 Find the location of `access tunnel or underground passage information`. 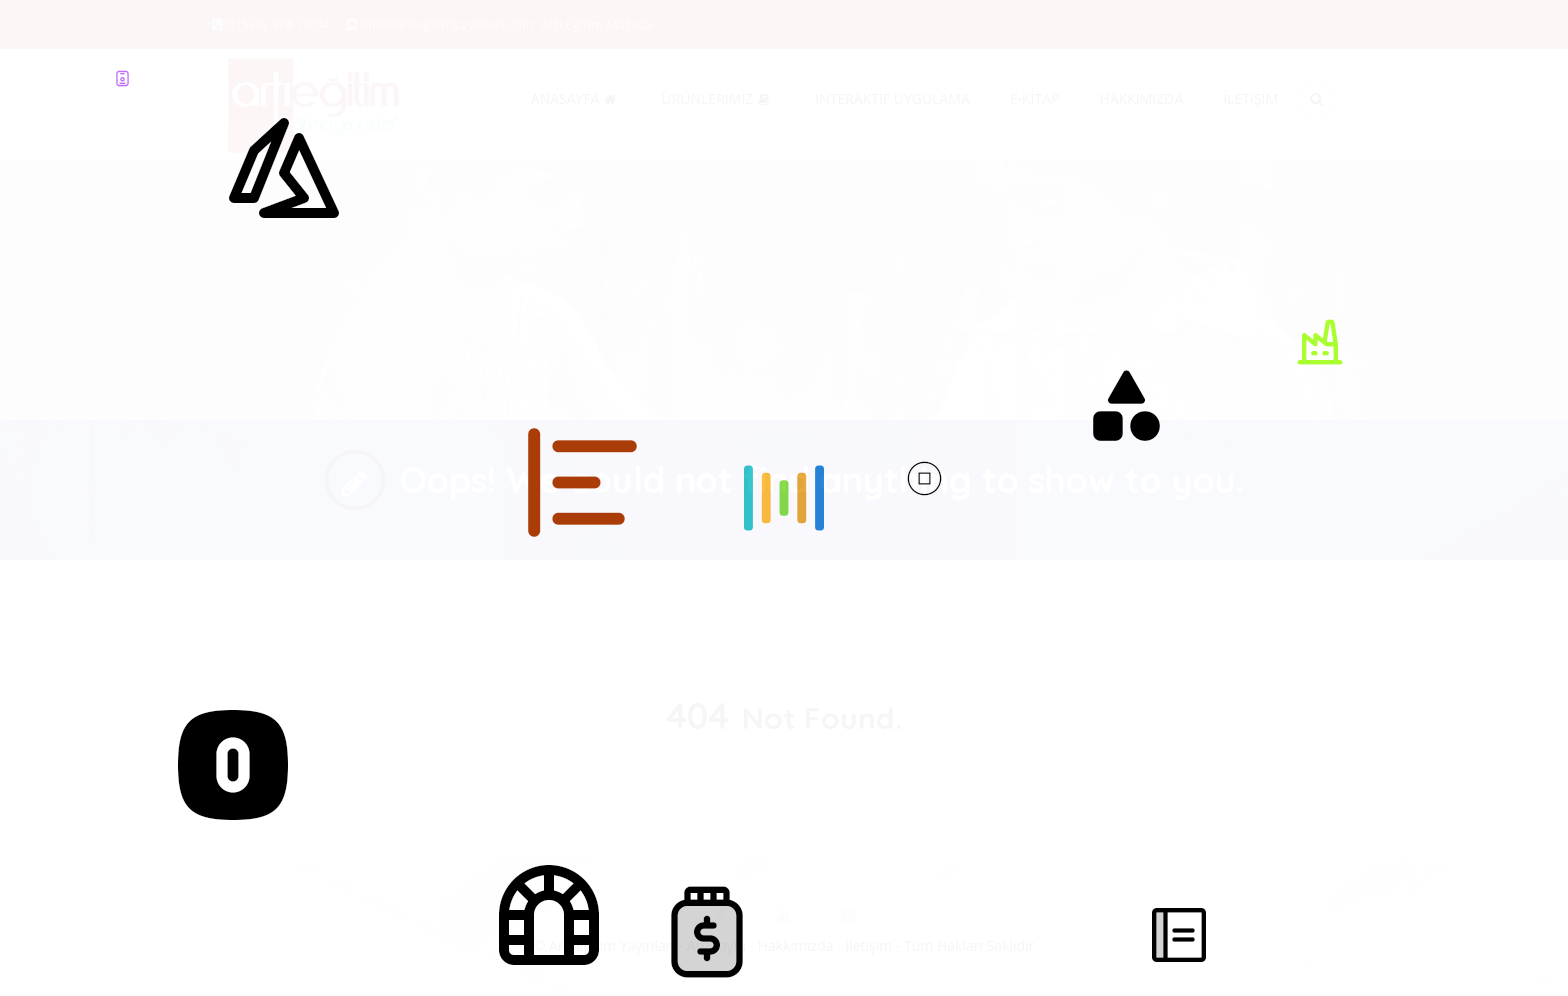

access tunnel or underground passage information is located at coordinates (549, 915).